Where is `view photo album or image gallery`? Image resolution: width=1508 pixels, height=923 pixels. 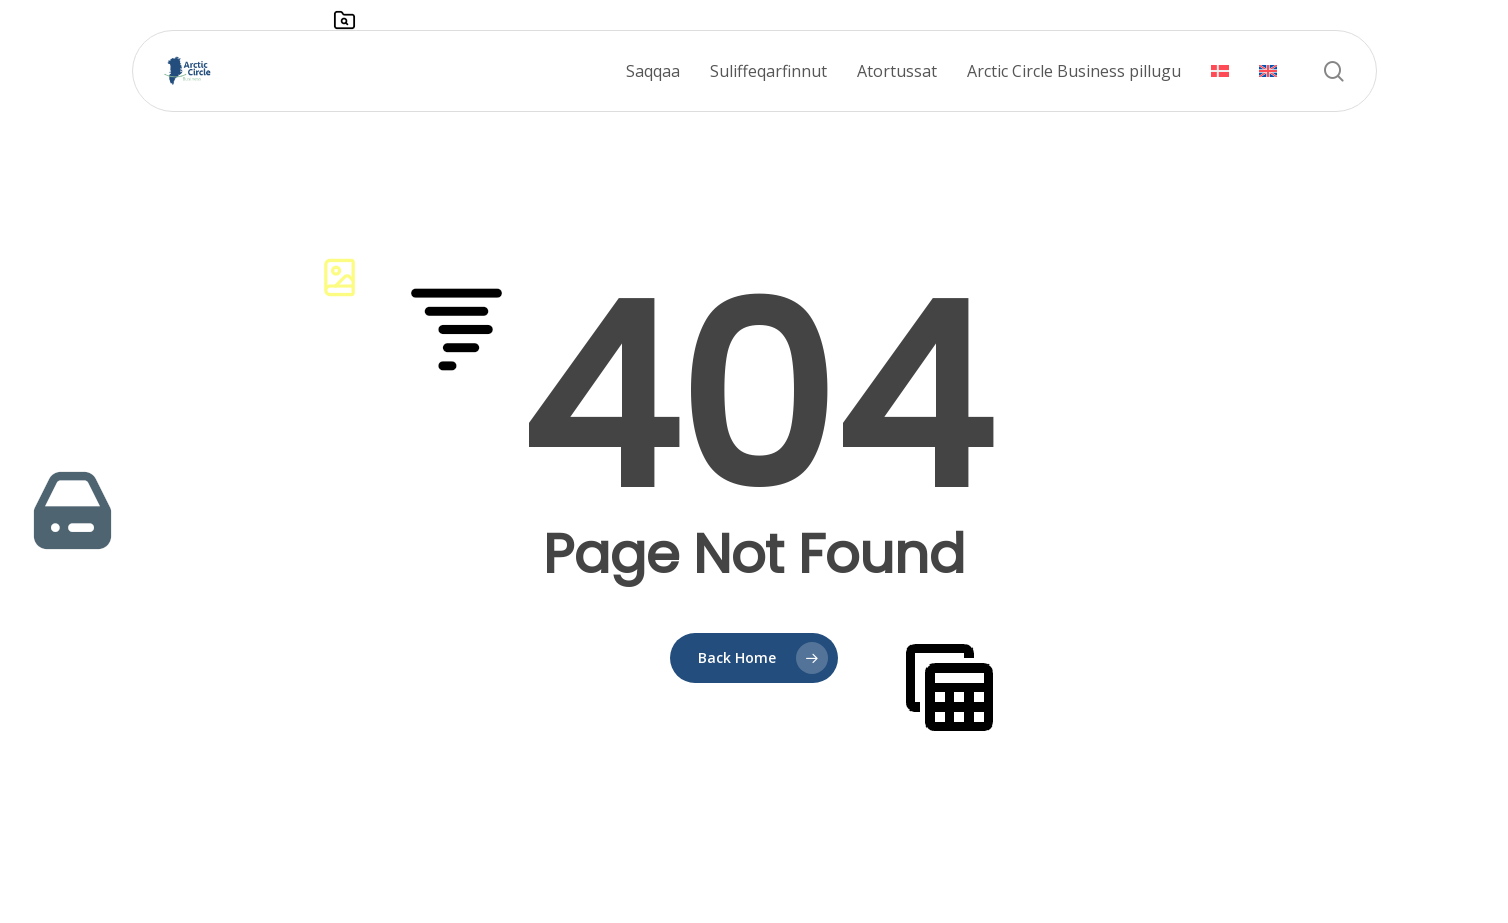
view photo album or image gallery is located at coordinates (339, 277).